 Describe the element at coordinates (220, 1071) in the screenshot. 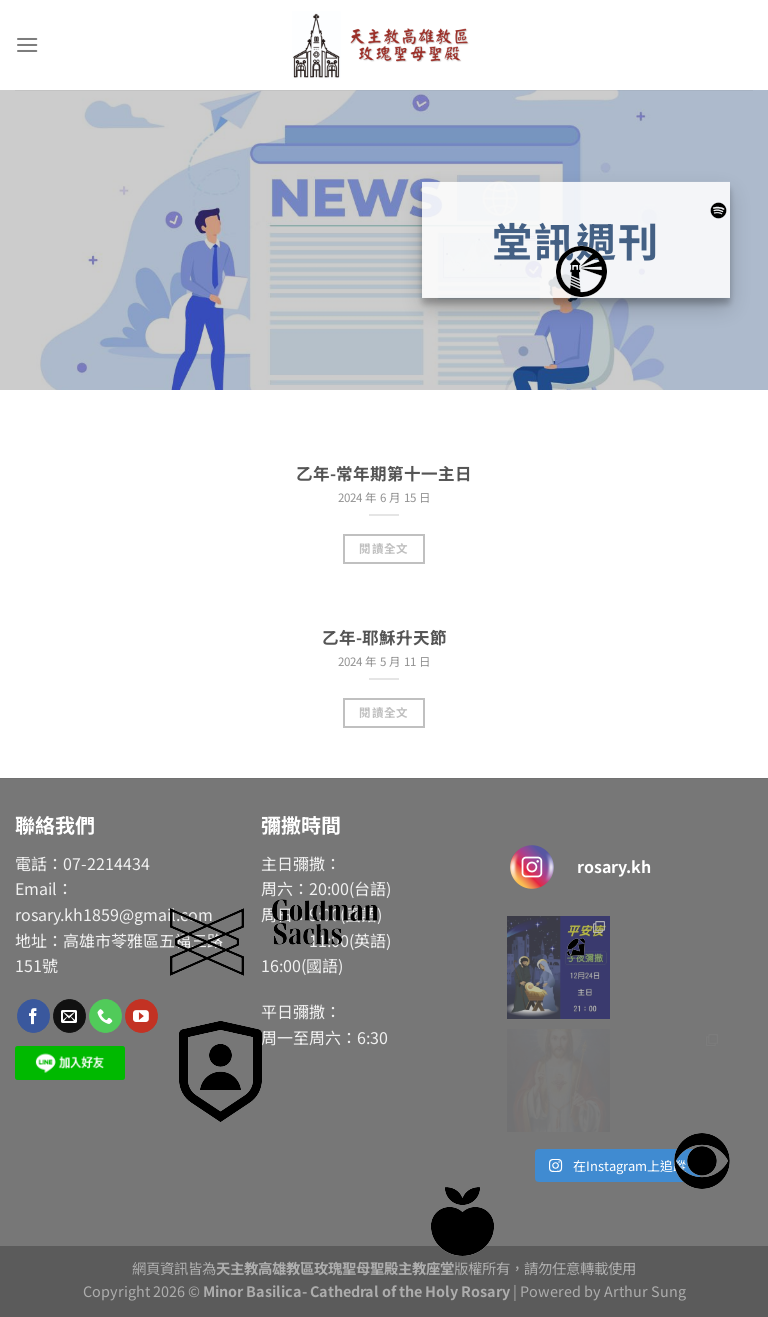

I see `access user privacy and security settings` at that location.